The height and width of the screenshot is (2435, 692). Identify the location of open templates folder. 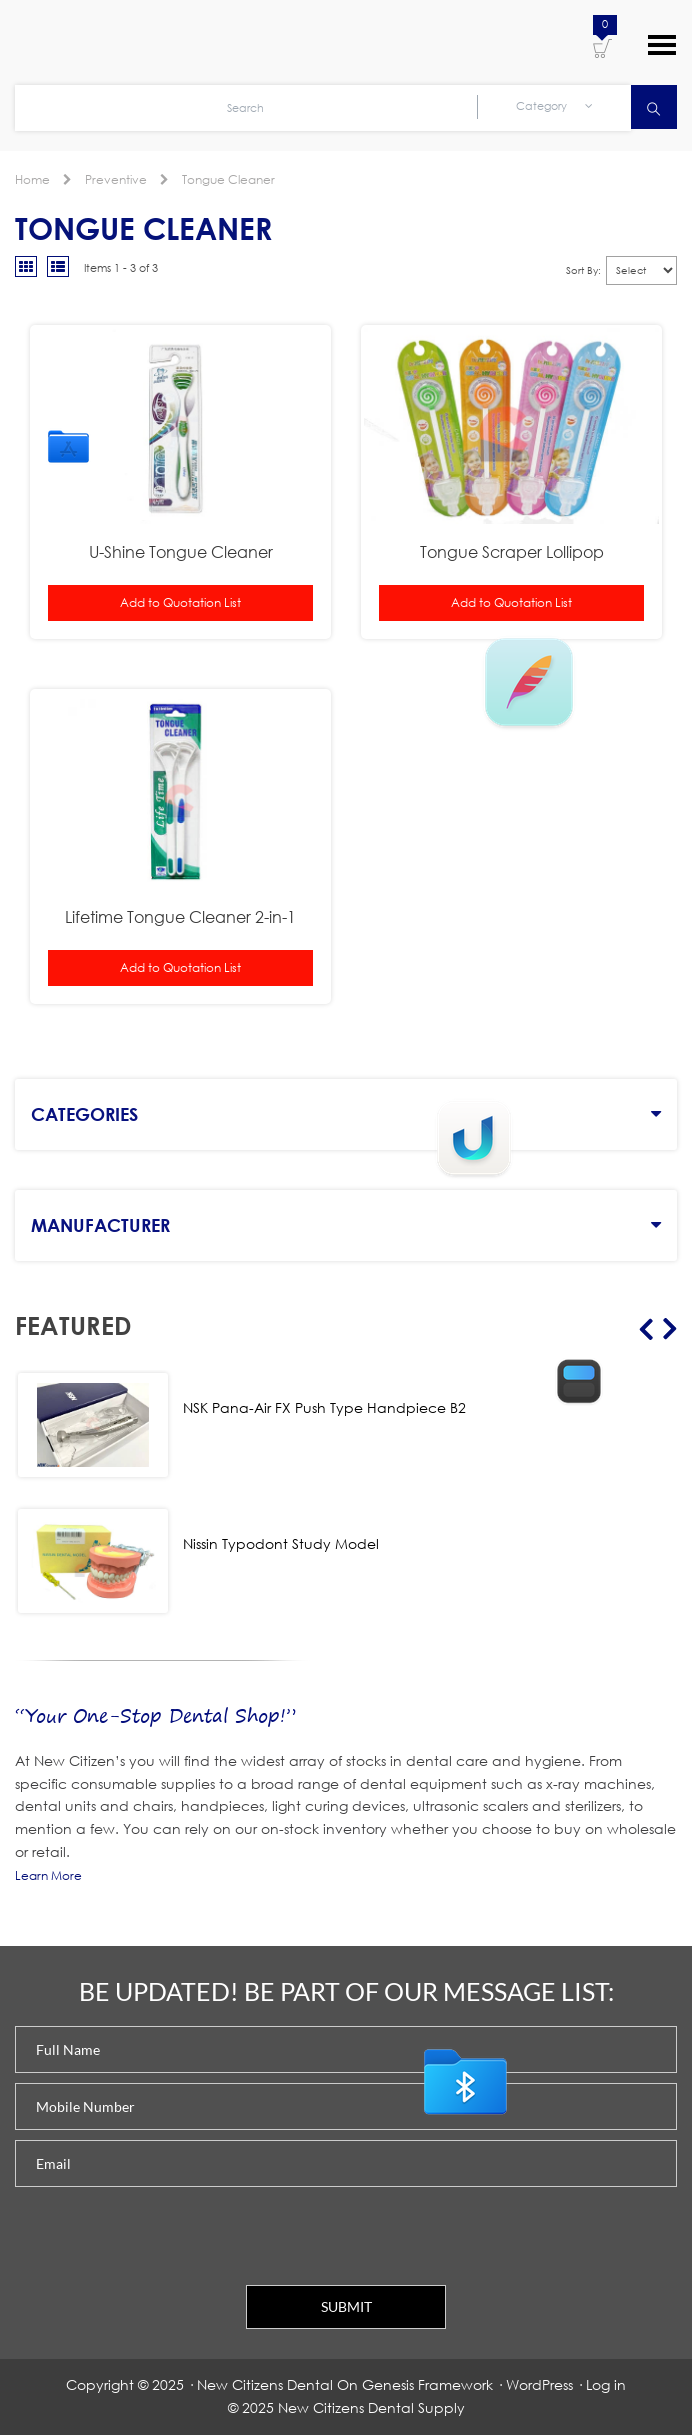
(68, 446).